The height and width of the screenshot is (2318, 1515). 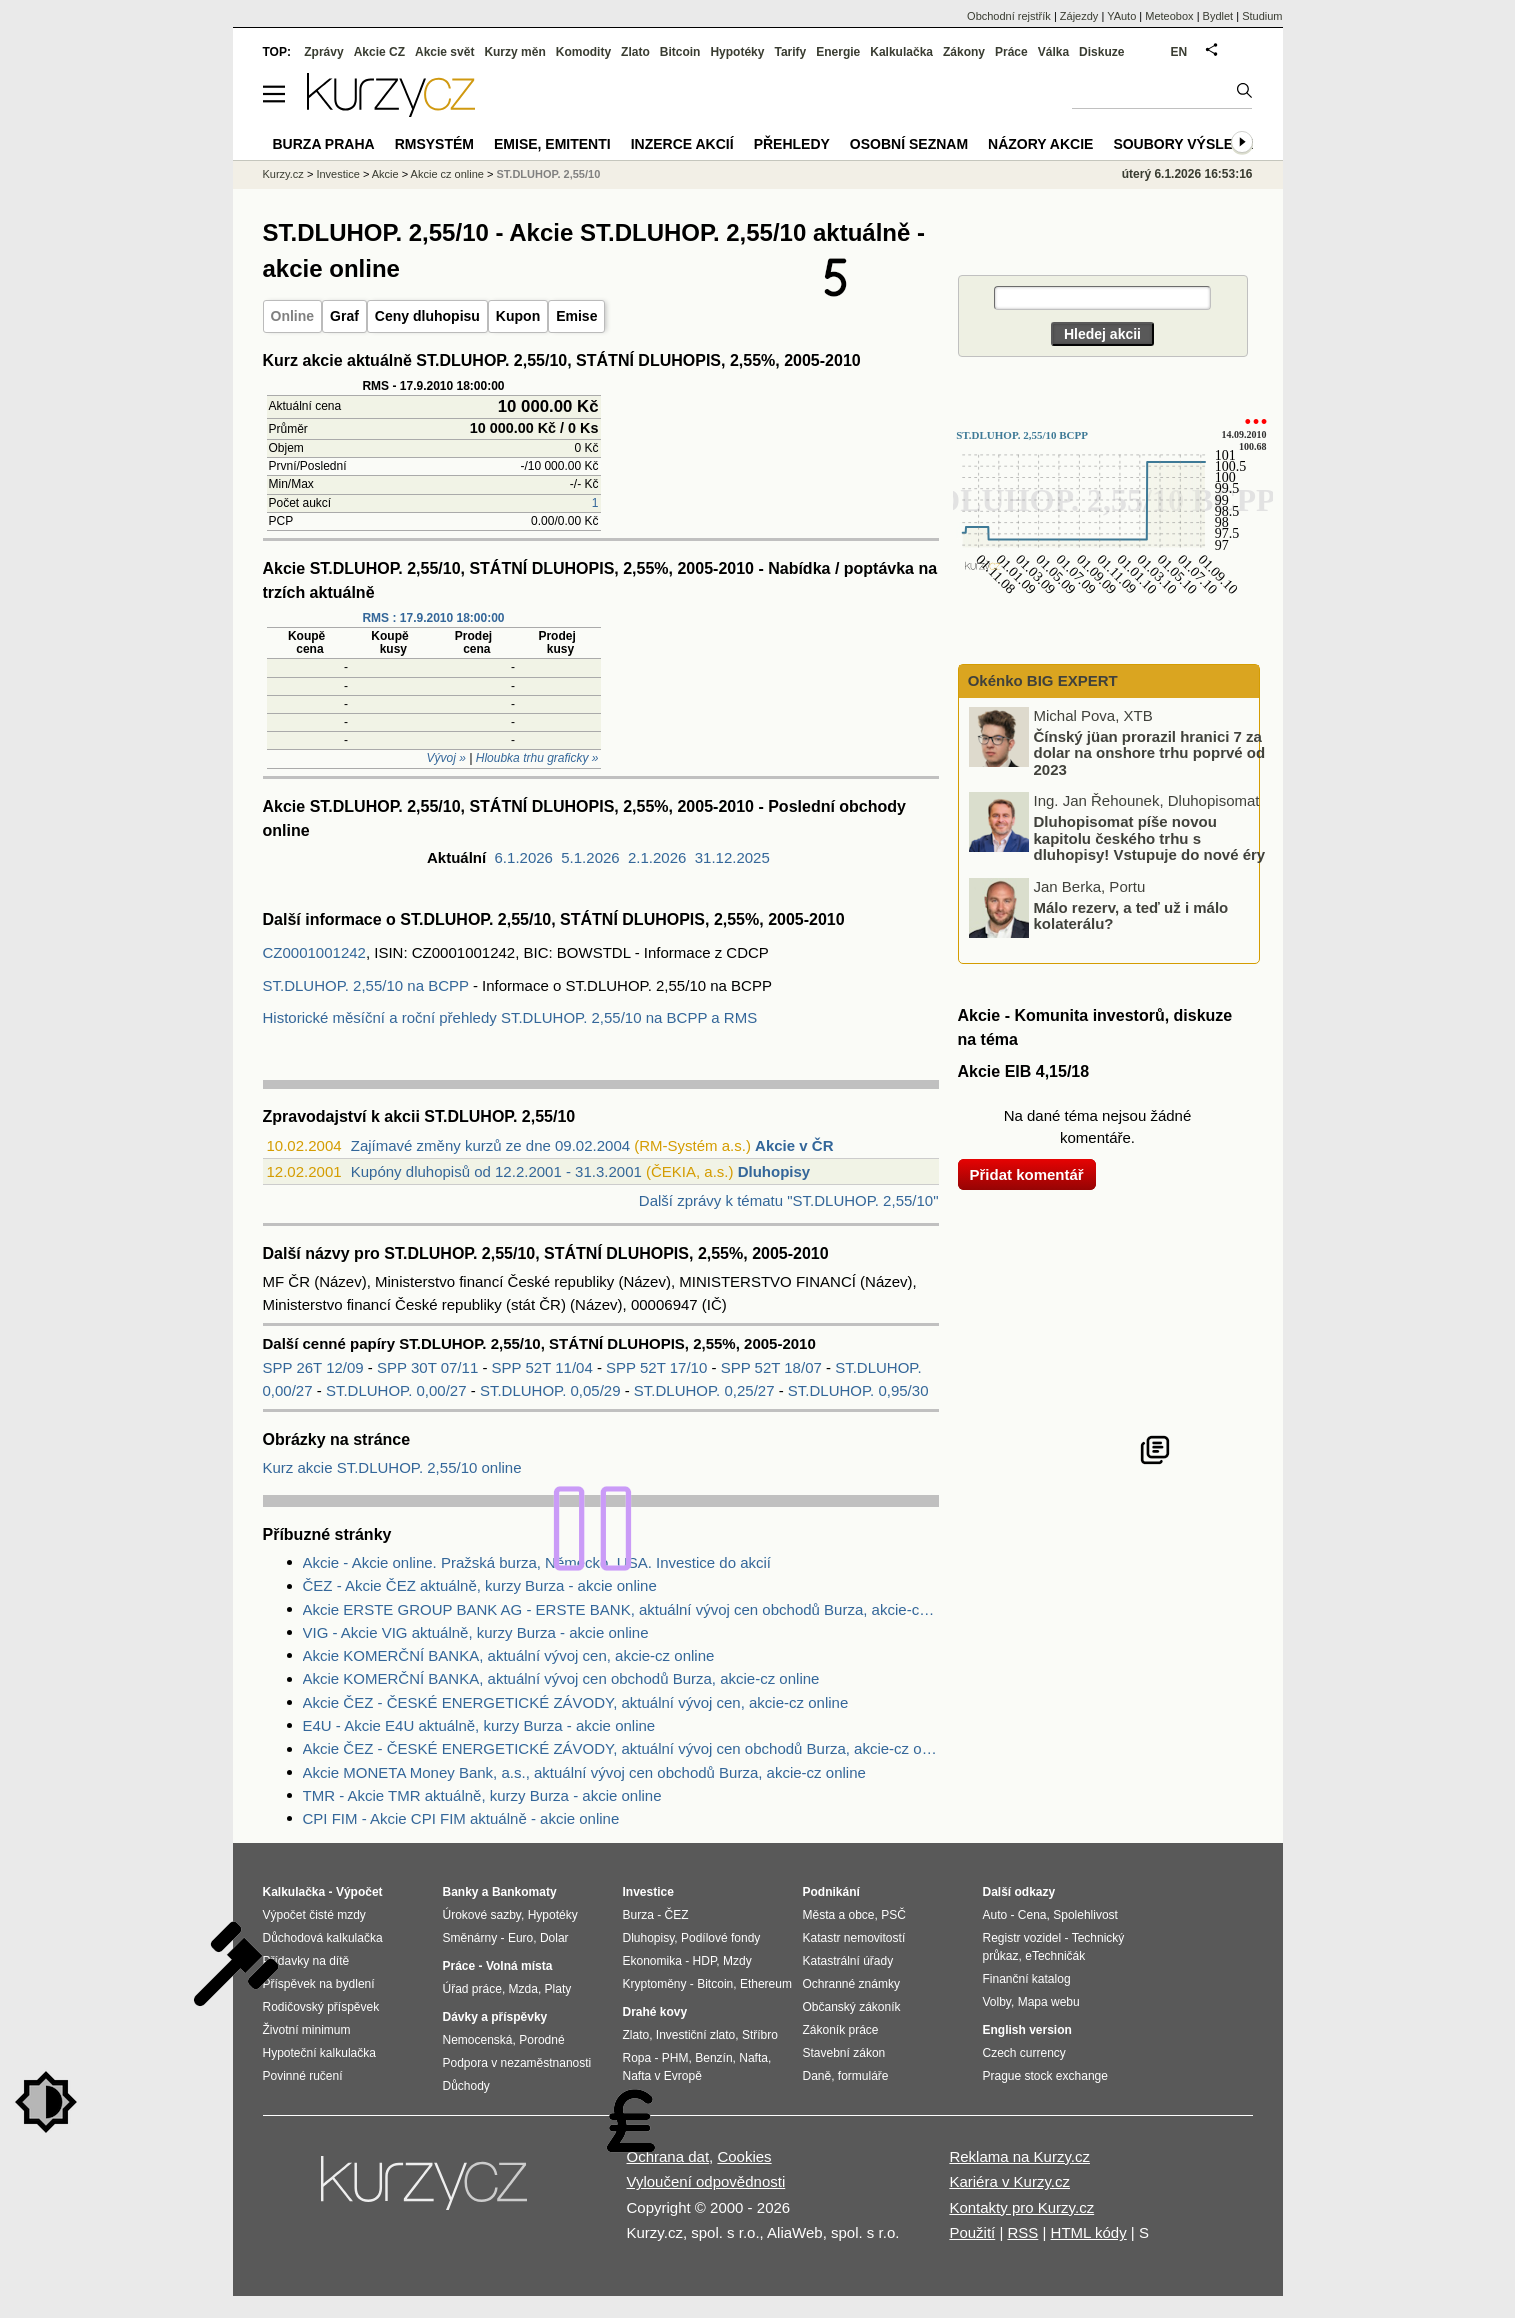 What do you see at coordinates (233, 1966) in the screenshot?
I see `access legal or court-related information` at bounding box center [233, 1966].